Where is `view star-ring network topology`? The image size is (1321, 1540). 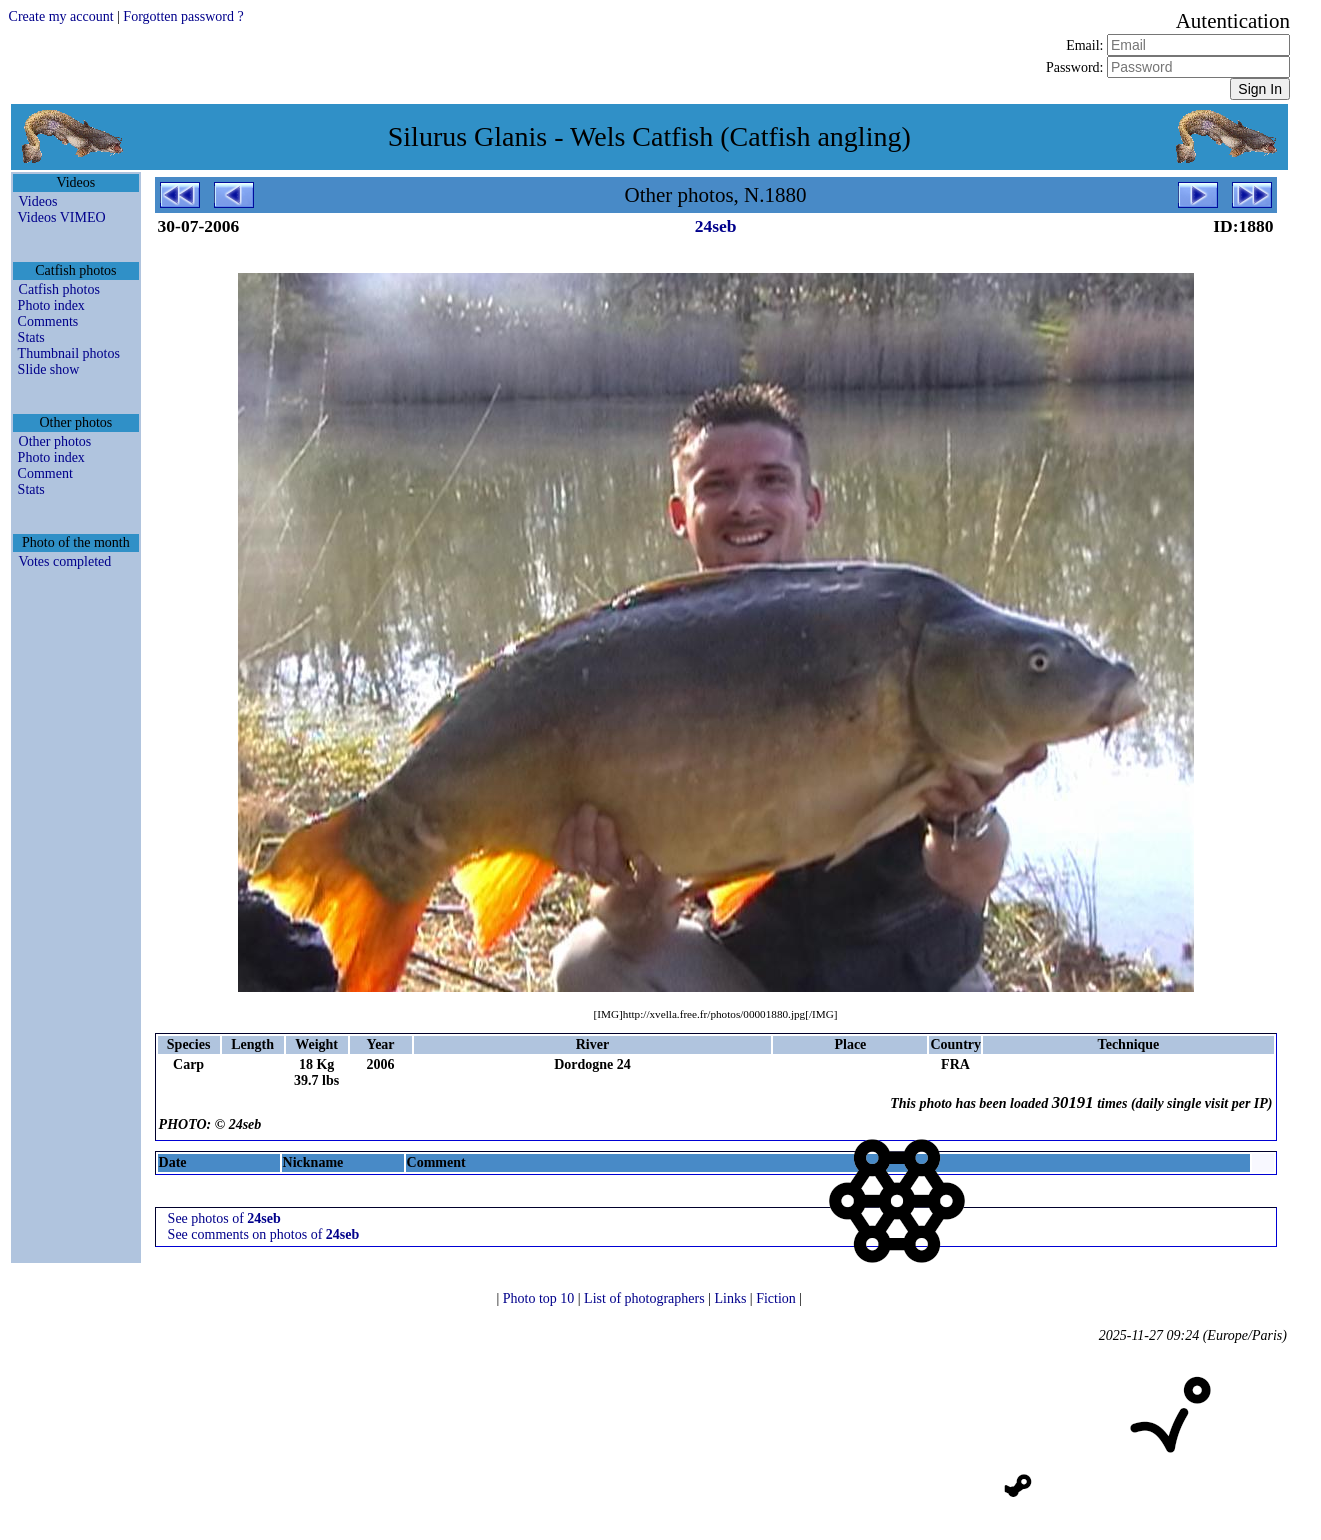
view star-ring network topology is located at coordinates (897, 1201).